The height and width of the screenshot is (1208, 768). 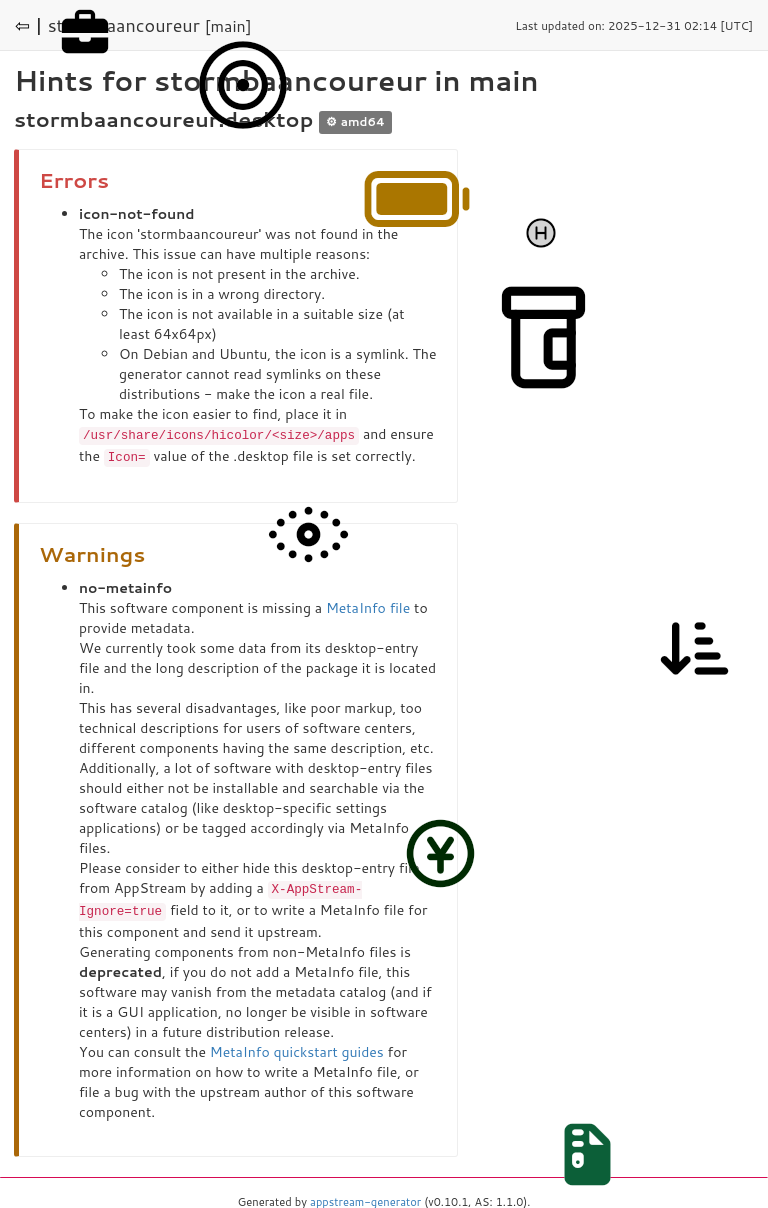 What do you see at coordinates (85, 33) in the screenshot?
I see `access work or business-related content` at bounding box center [85, 33].